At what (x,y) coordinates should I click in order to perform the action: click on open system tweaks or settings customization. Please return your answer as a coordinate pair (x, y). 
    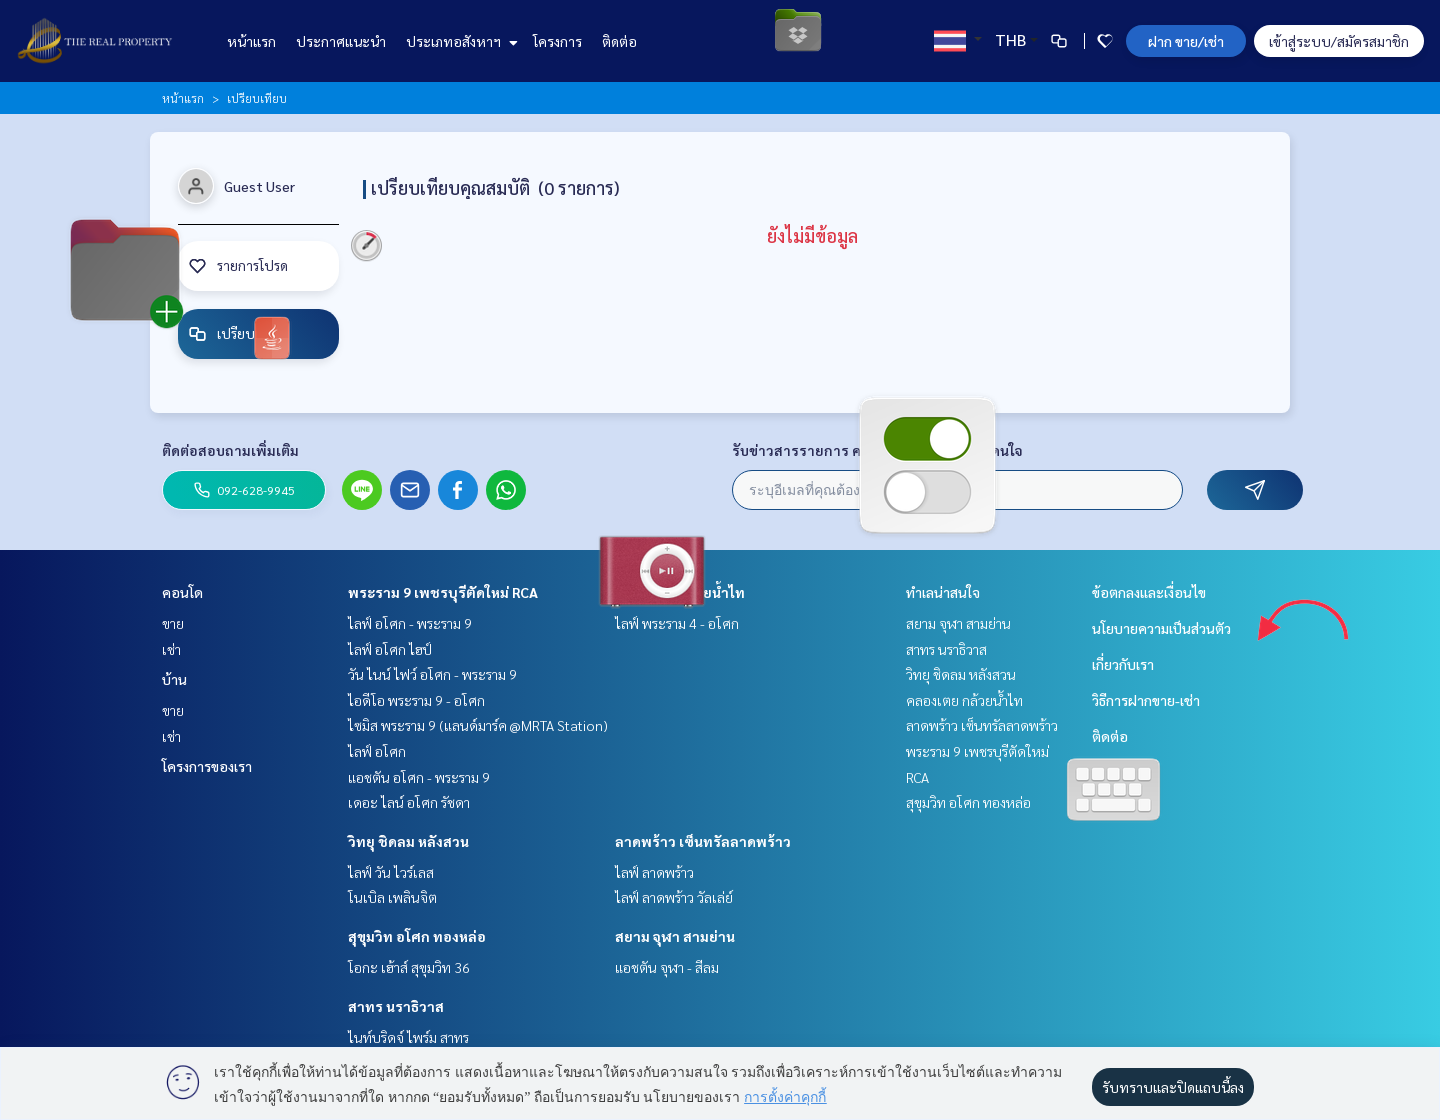
    Looking at the image, I should click on (927, 465).